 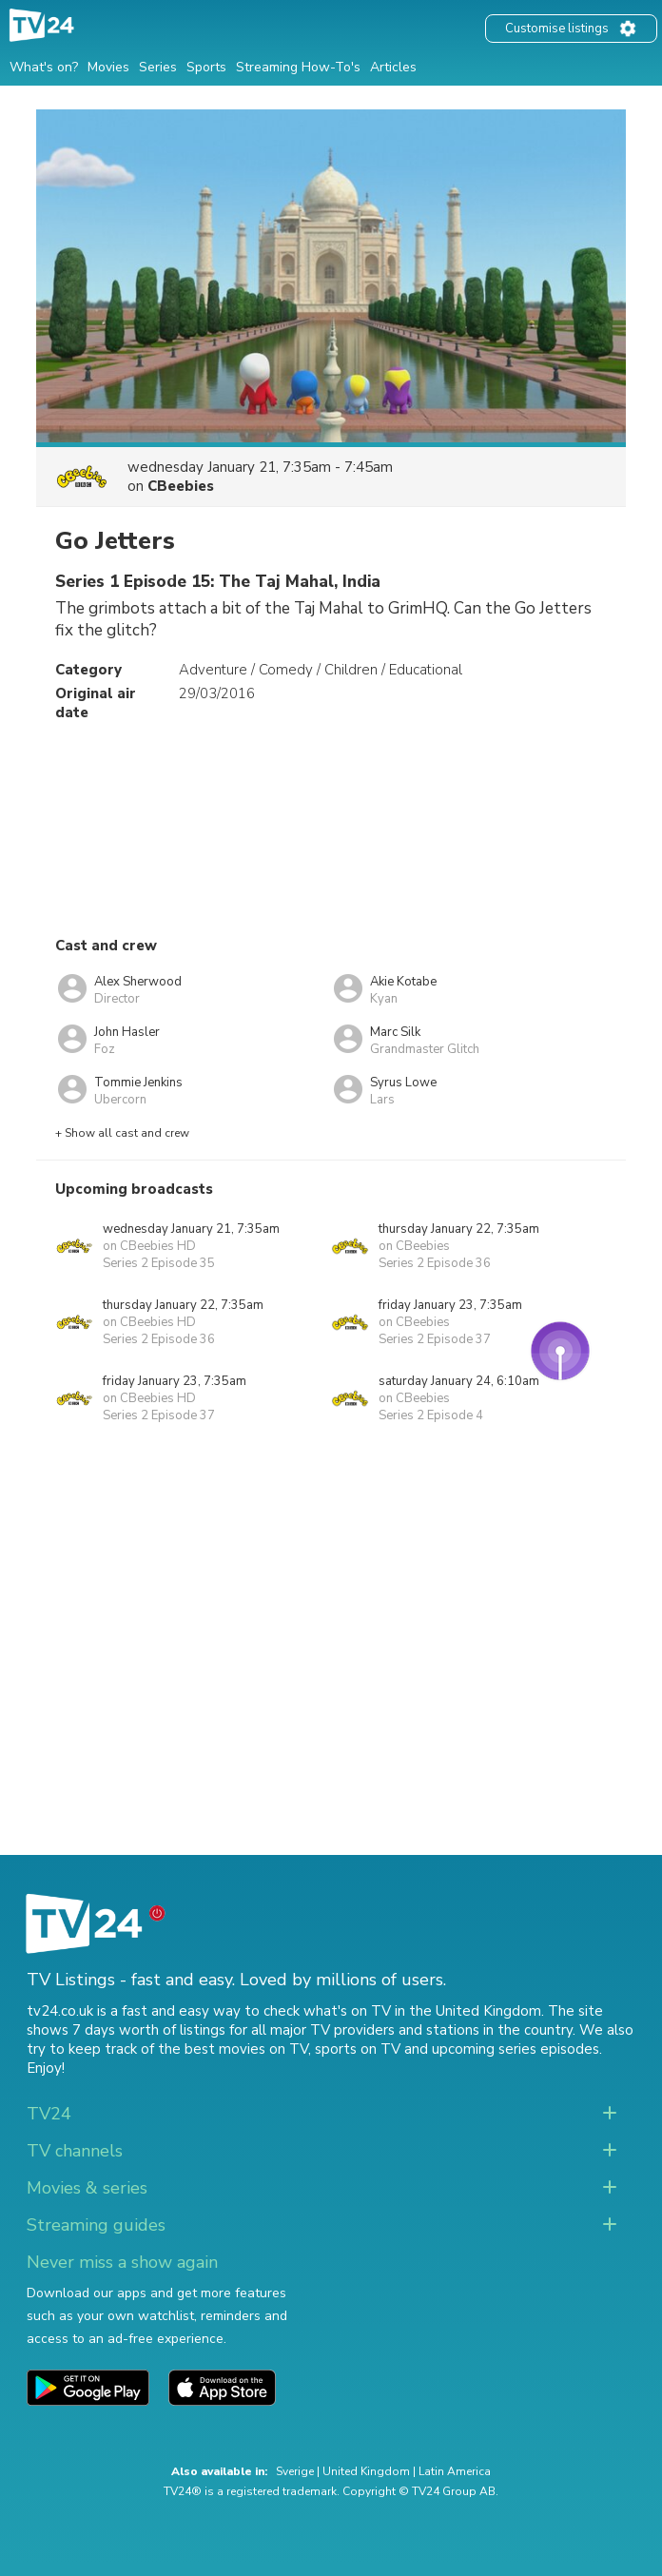 I want to click on shut down or power off the system, so click(x=157, y=1913).